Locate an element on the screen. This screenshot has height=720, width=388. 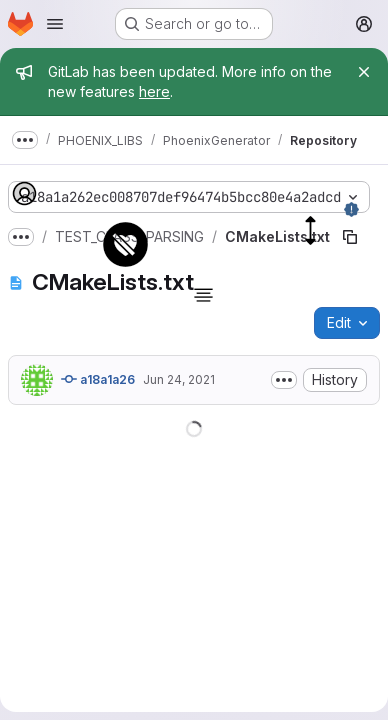
adjust height or vertical size is located at coordinates (310, 230).